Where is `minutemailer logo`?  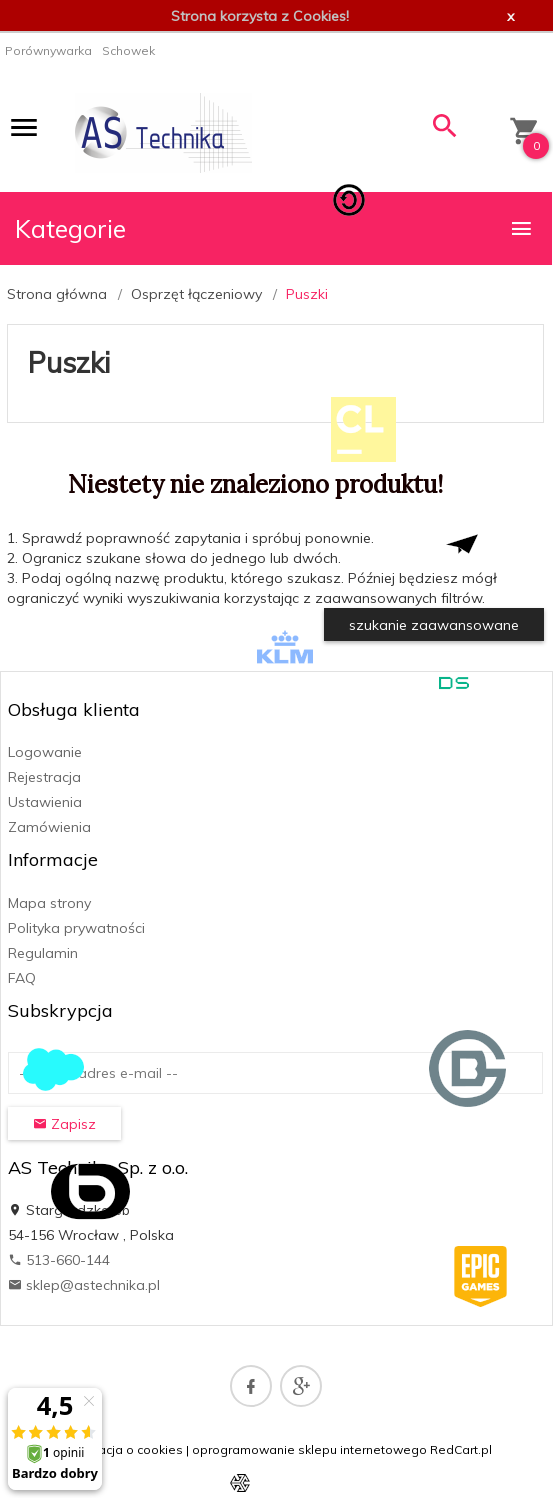 minutemailer logo is located at coordinates (462, 544).